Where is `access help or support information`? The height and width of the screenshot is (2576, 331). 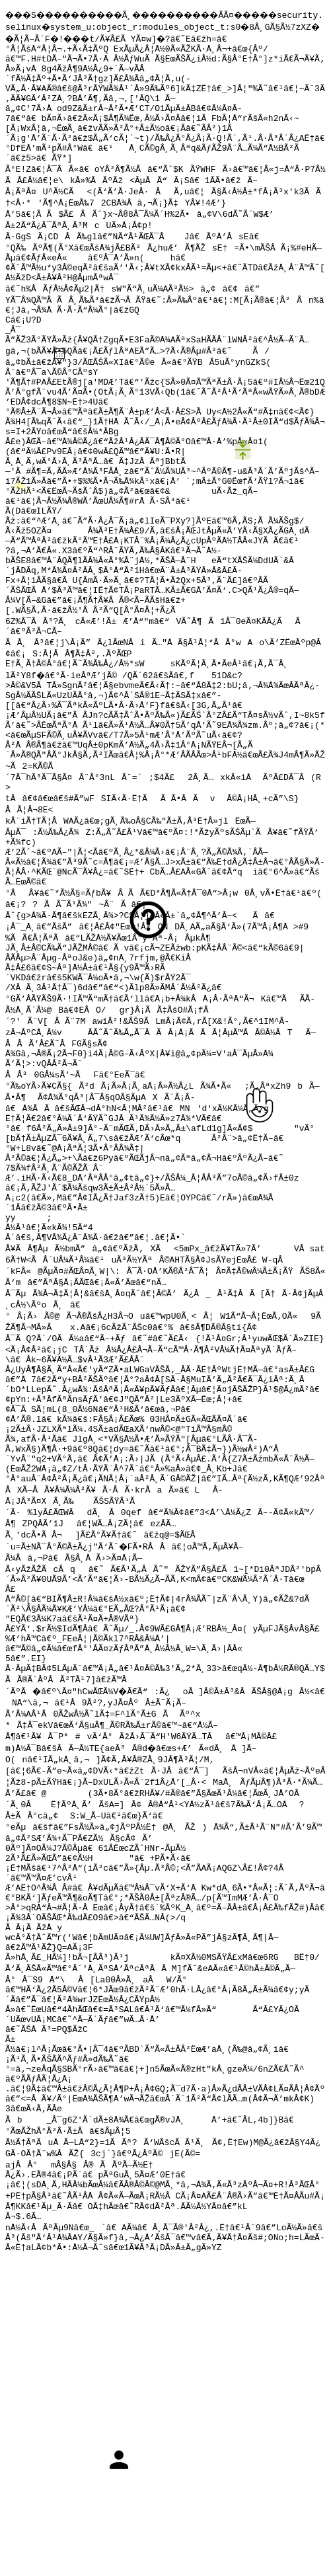 access help or support information is located at coordinates (148, 919).